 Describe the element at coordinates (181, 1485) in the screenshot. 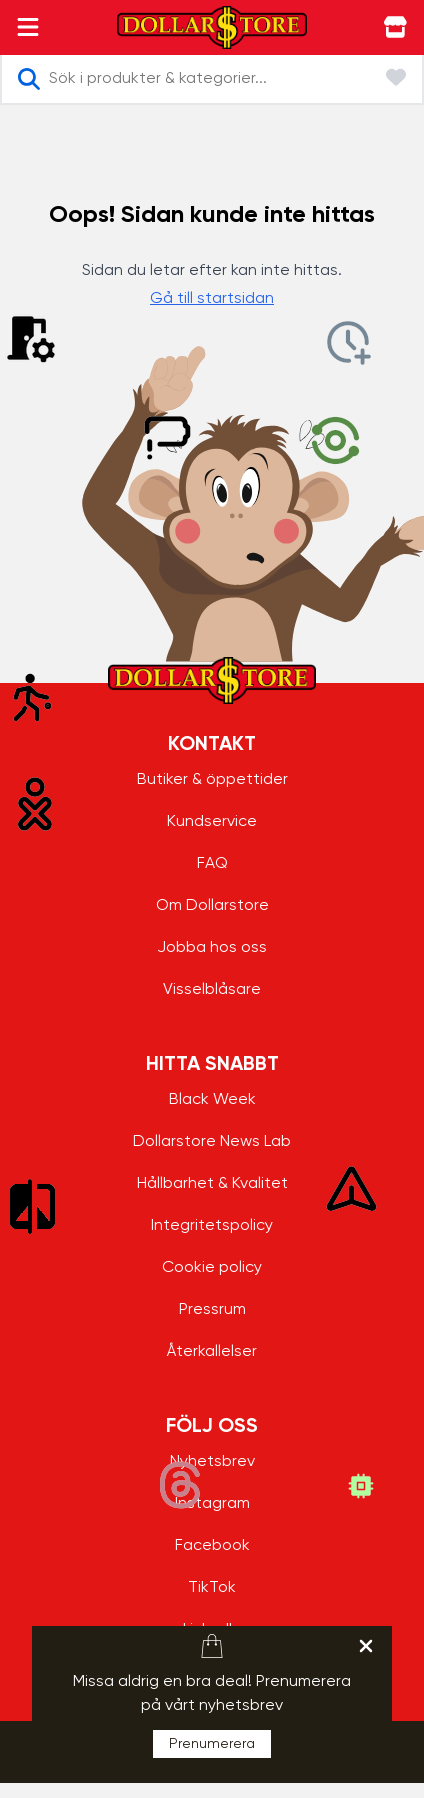

I see `open the Threads app` at that location.